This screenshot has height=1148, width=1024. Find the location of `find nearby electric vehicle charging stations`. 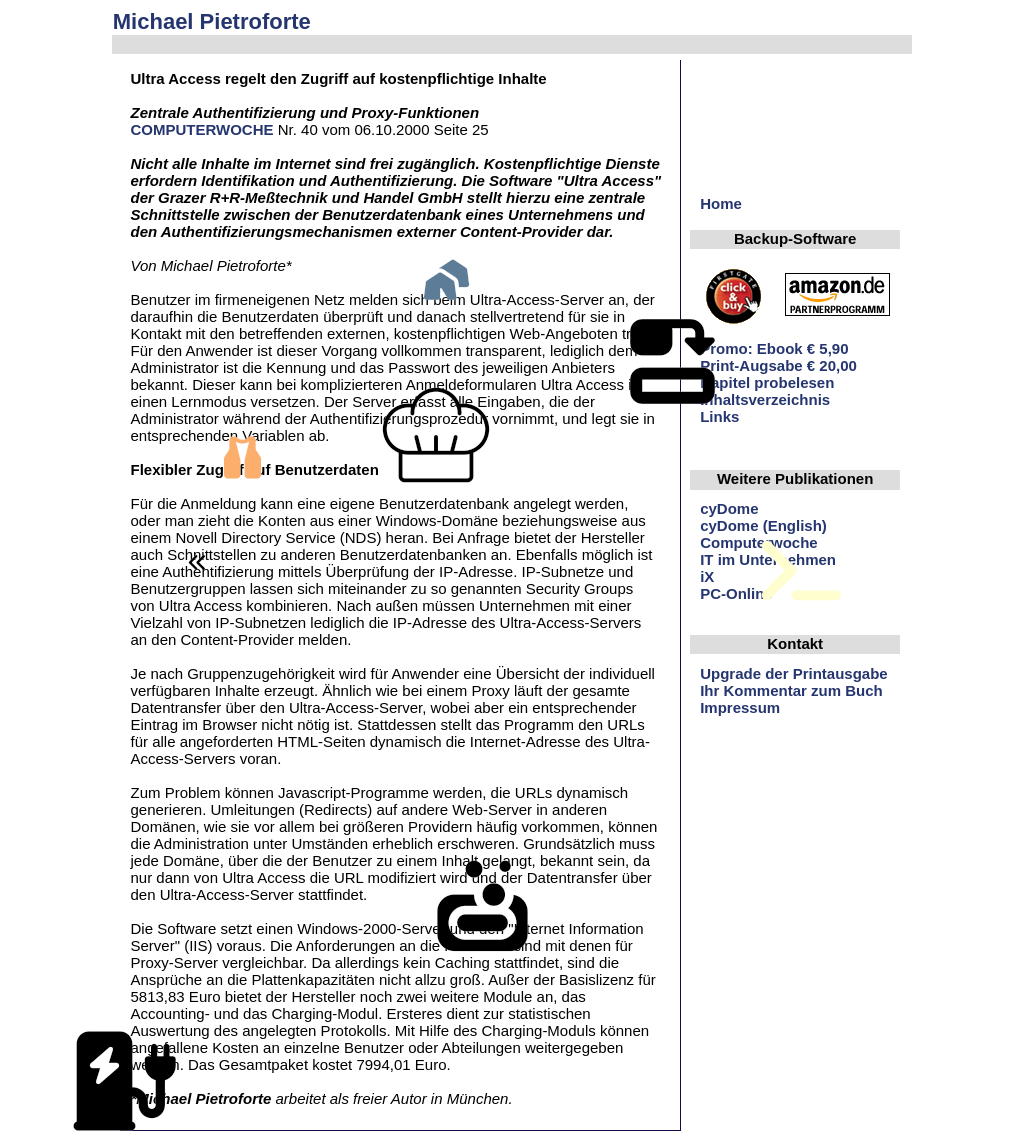

find nearby electric vehicle charging stations is located at coordinates (120, 1081).